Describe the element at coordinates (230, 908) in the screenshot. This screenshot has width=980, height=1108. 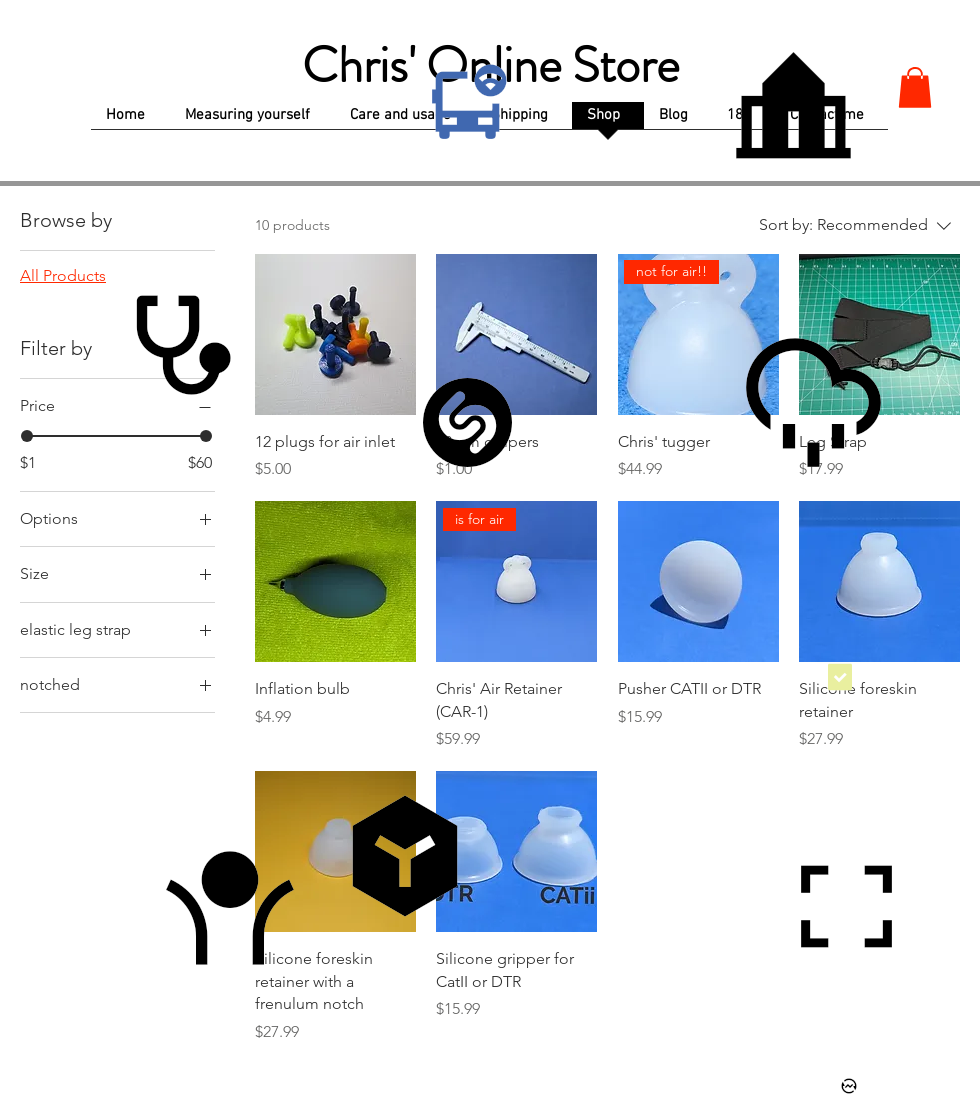
I see `indicates a welcoming or friendly user state` at that location.